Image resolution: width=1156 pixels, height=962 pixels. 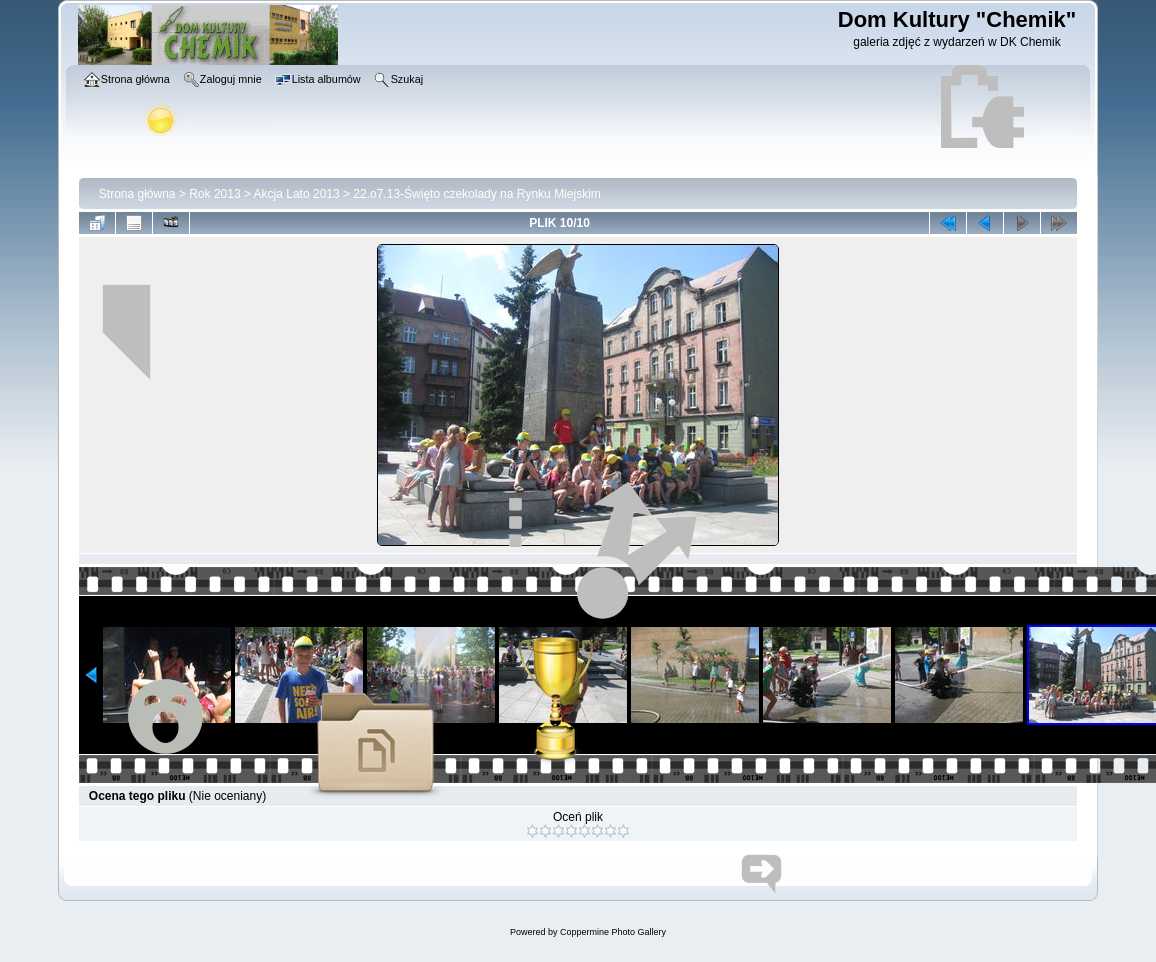 What do you see at coordinates (515, 522) in the screenshot?
I see `view more options` at bounding box center [515, 522].